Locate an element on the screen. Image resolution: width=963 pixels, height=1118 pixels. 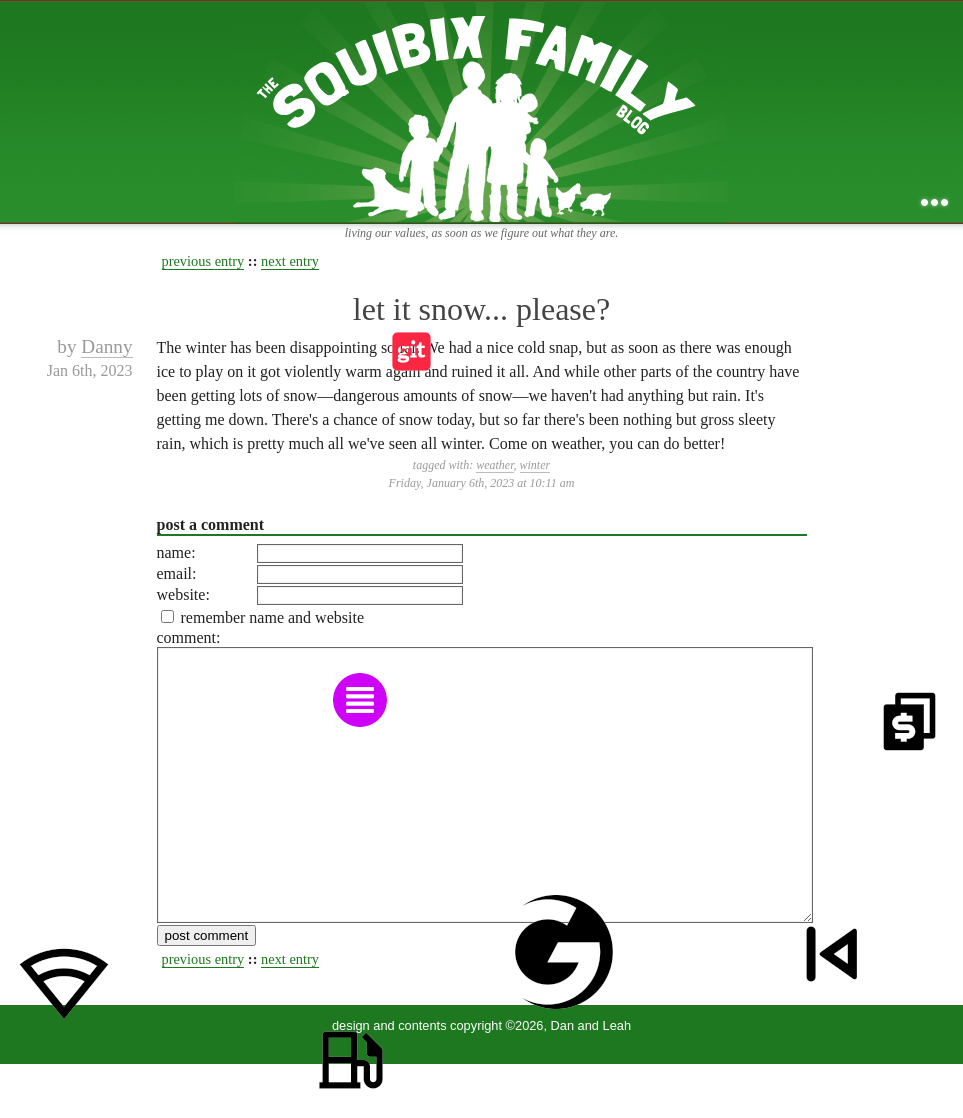
gcore brand logo is located at coordinates (564, 952).